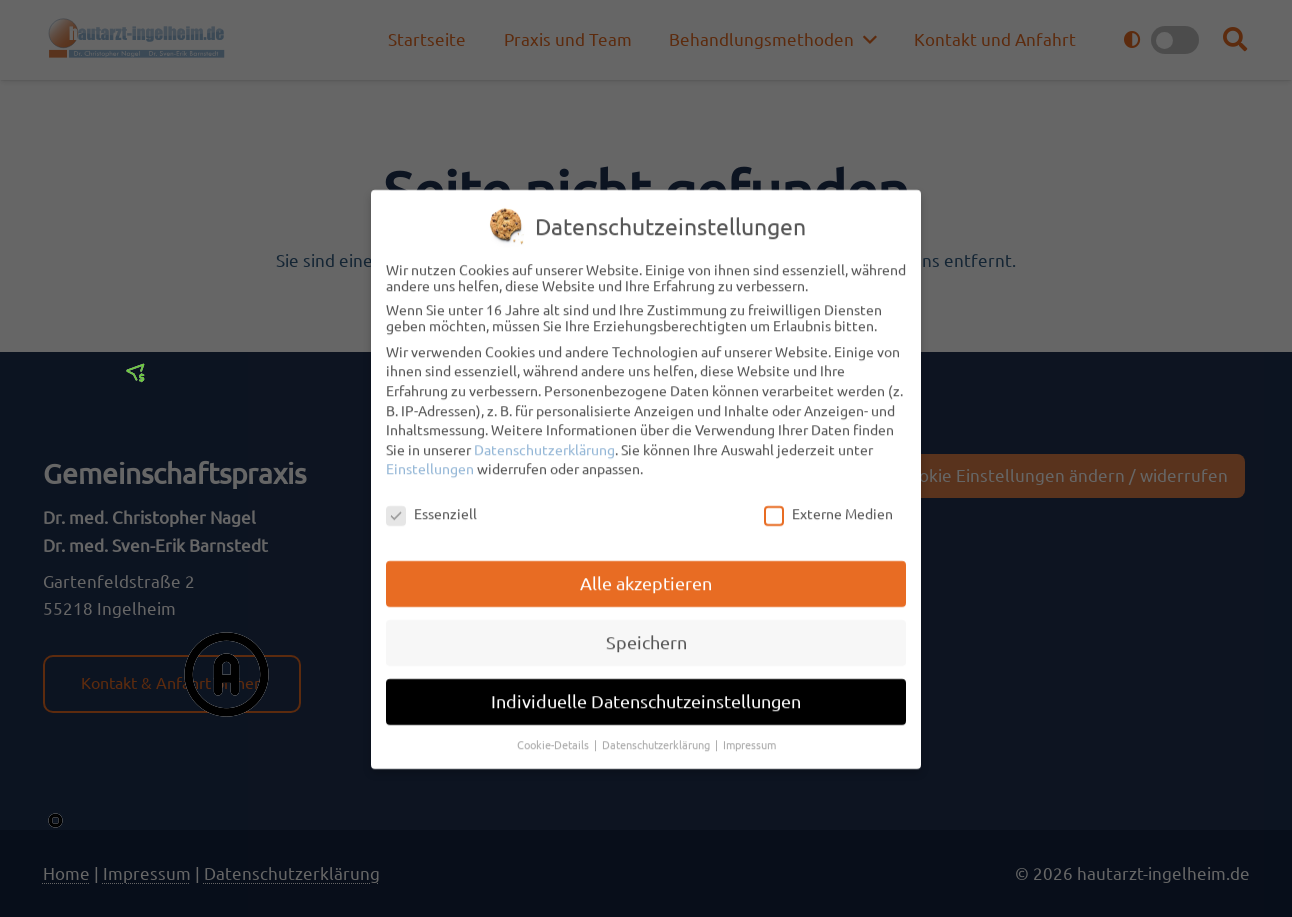 The height and width of the screenshot is (917, 1292). I want to click on indicates an "A" grade or rating, so click(226, 674).